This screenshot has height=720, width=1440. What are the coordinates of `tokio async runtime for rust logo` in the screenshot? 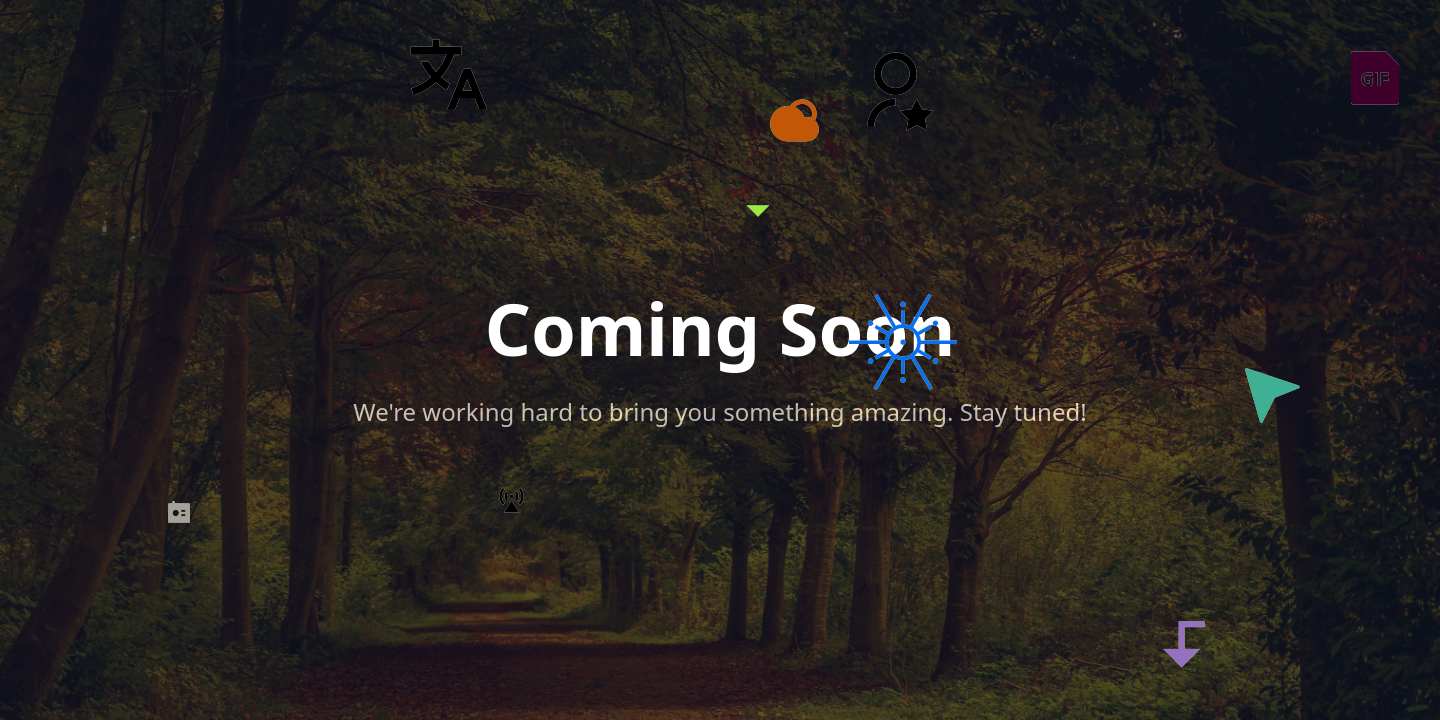 It's located at (903, 342).